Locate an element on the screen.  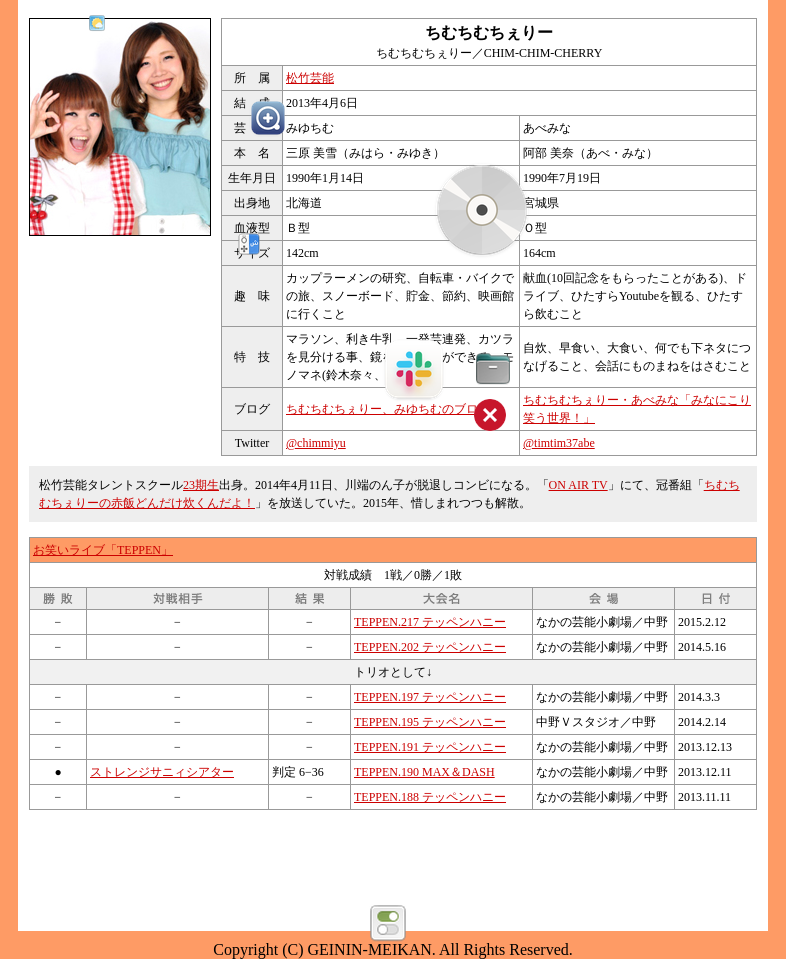
indicates a DVD-R disc drive or media is located at coordinates (482, 210).